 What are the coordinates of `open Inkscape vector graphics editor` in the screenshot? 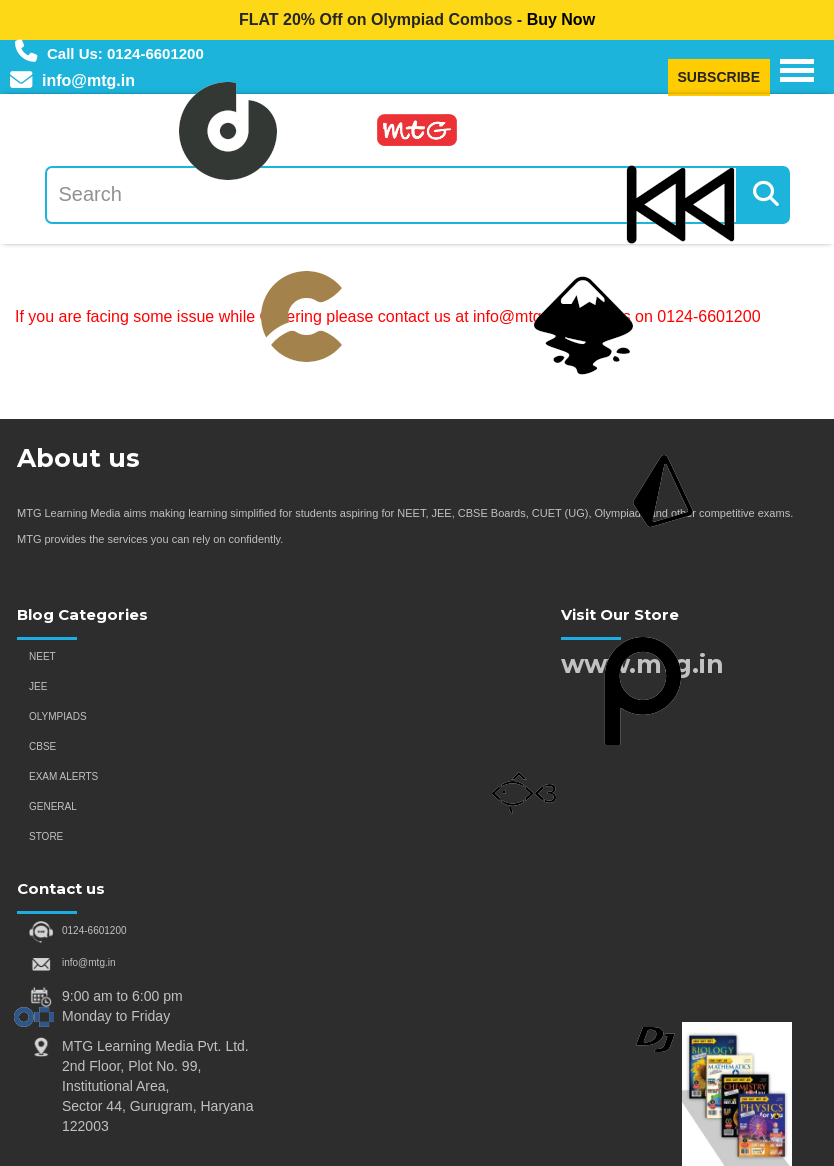 It's located at (583, 325).